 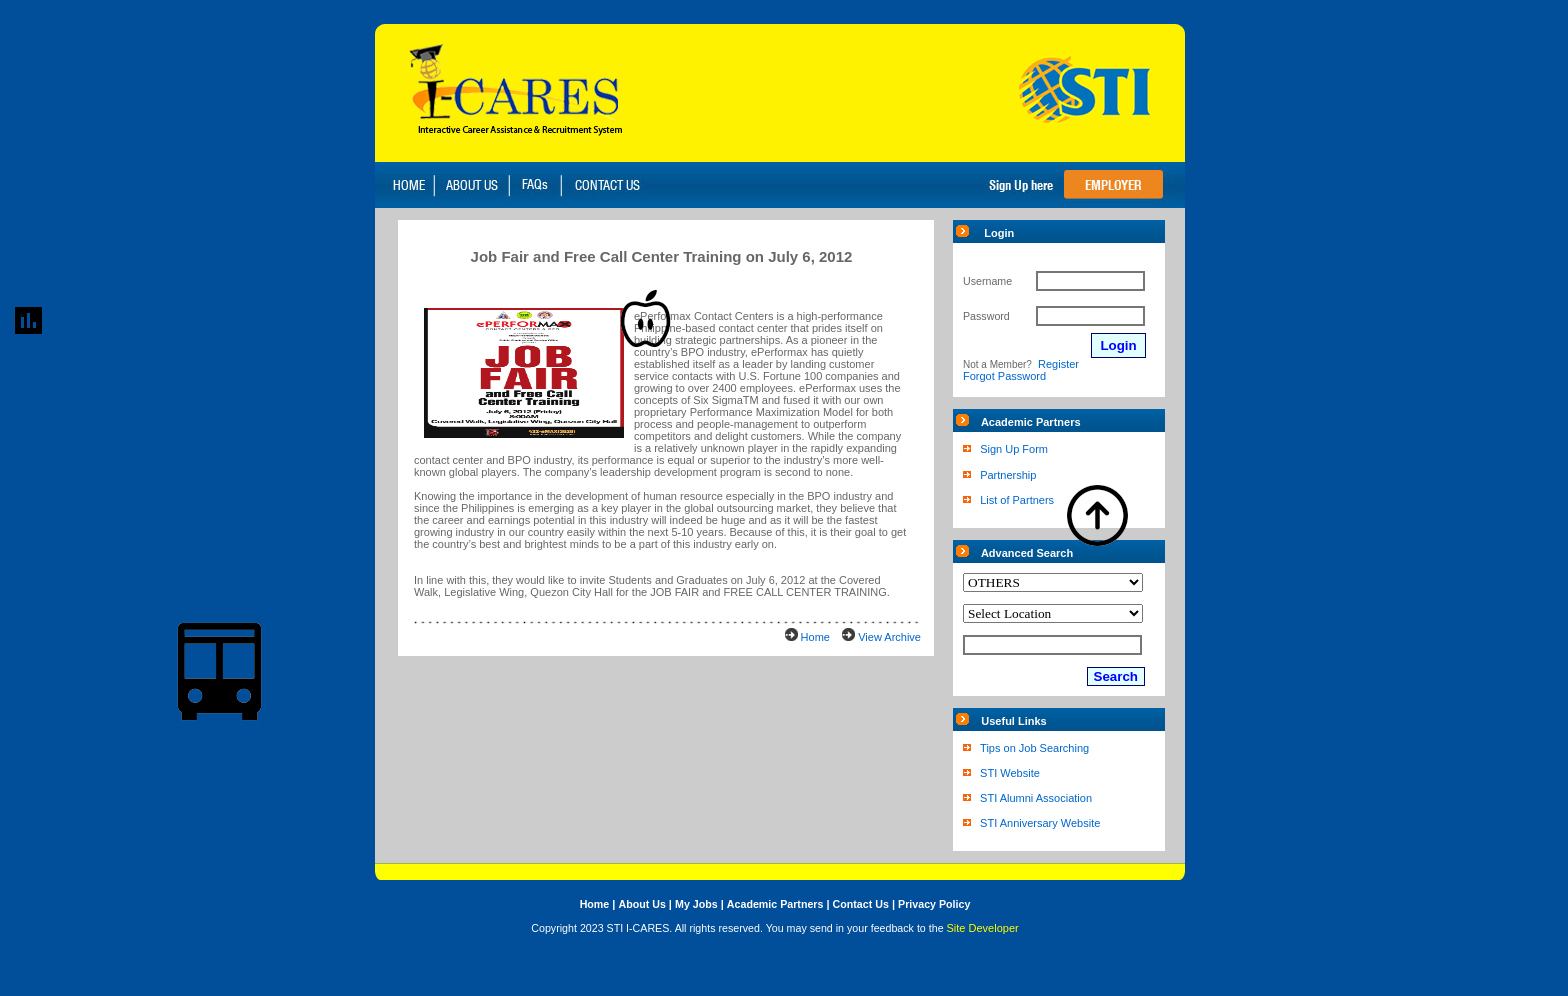 What do you see at coordinates (28, 320) in the screenshot?
I see `view poll results` at bounding box center [28, 320].